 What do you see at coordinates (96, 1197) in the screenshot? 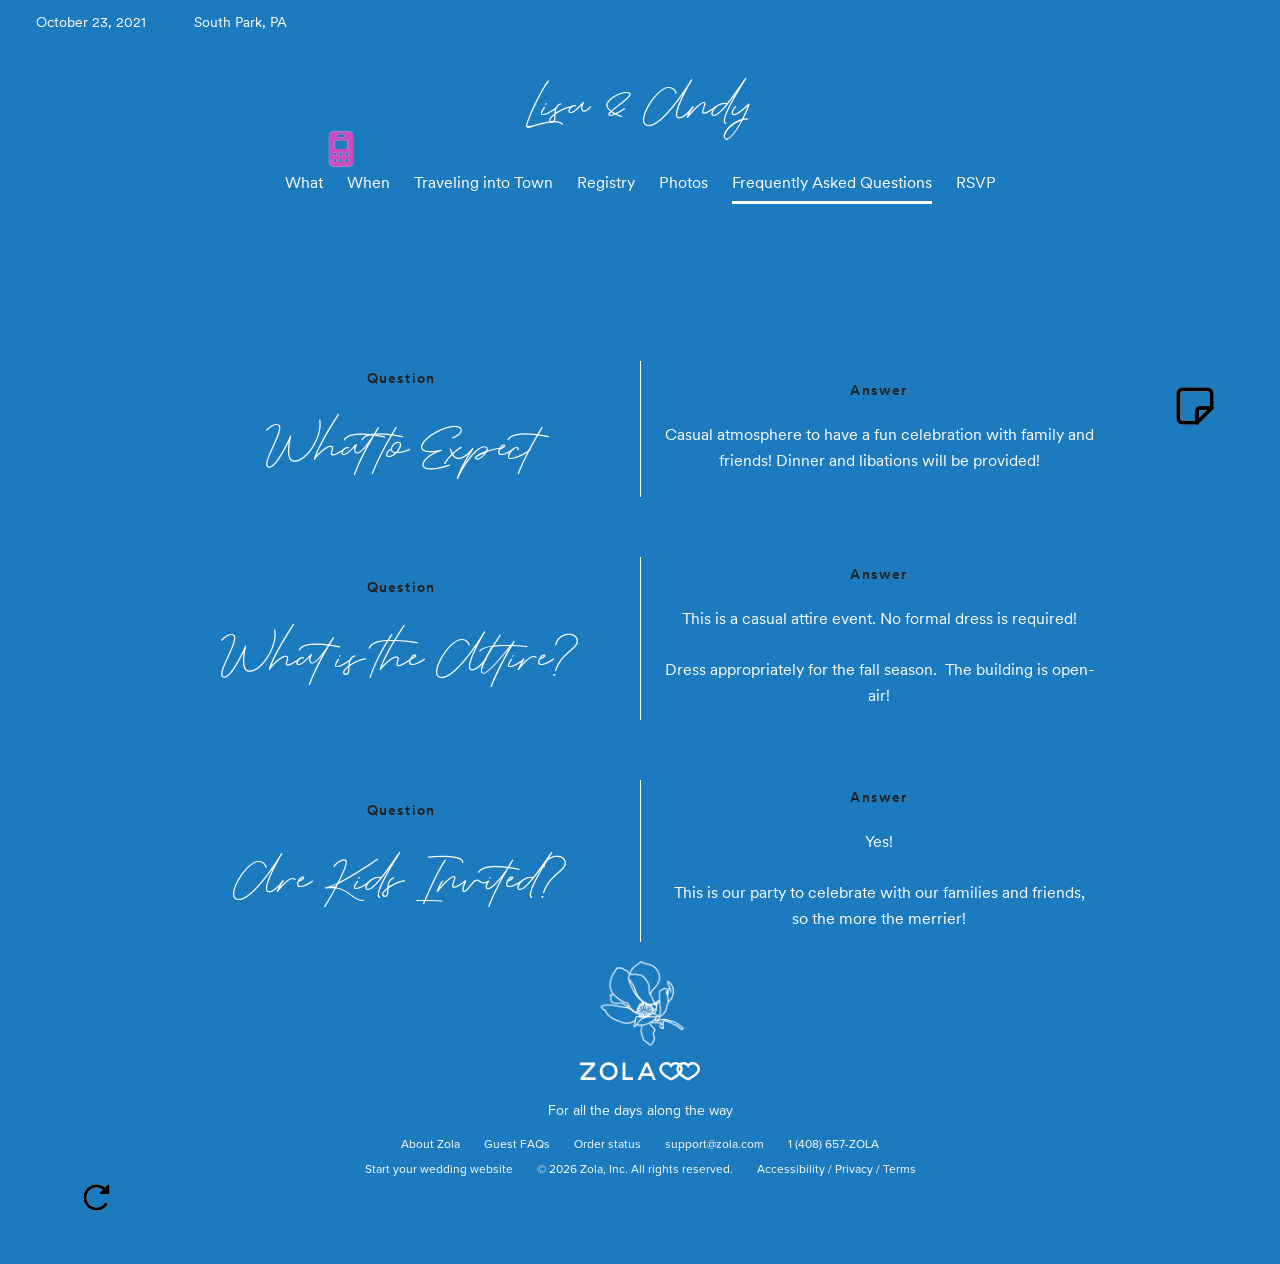
I see `redo the last undone action` at bounding box center [96, 1197].